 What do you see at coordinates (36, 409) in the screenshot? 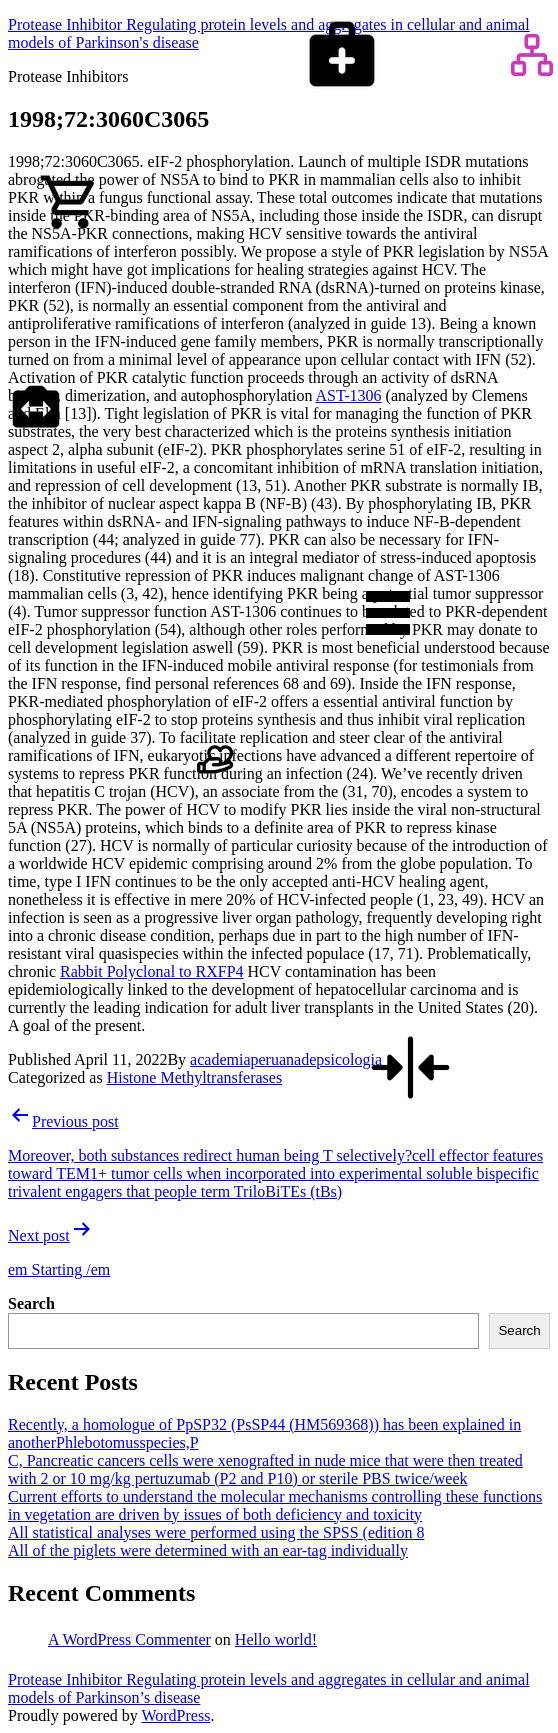
I see `switch between front and rear camera` at bounding box center [36, 409].